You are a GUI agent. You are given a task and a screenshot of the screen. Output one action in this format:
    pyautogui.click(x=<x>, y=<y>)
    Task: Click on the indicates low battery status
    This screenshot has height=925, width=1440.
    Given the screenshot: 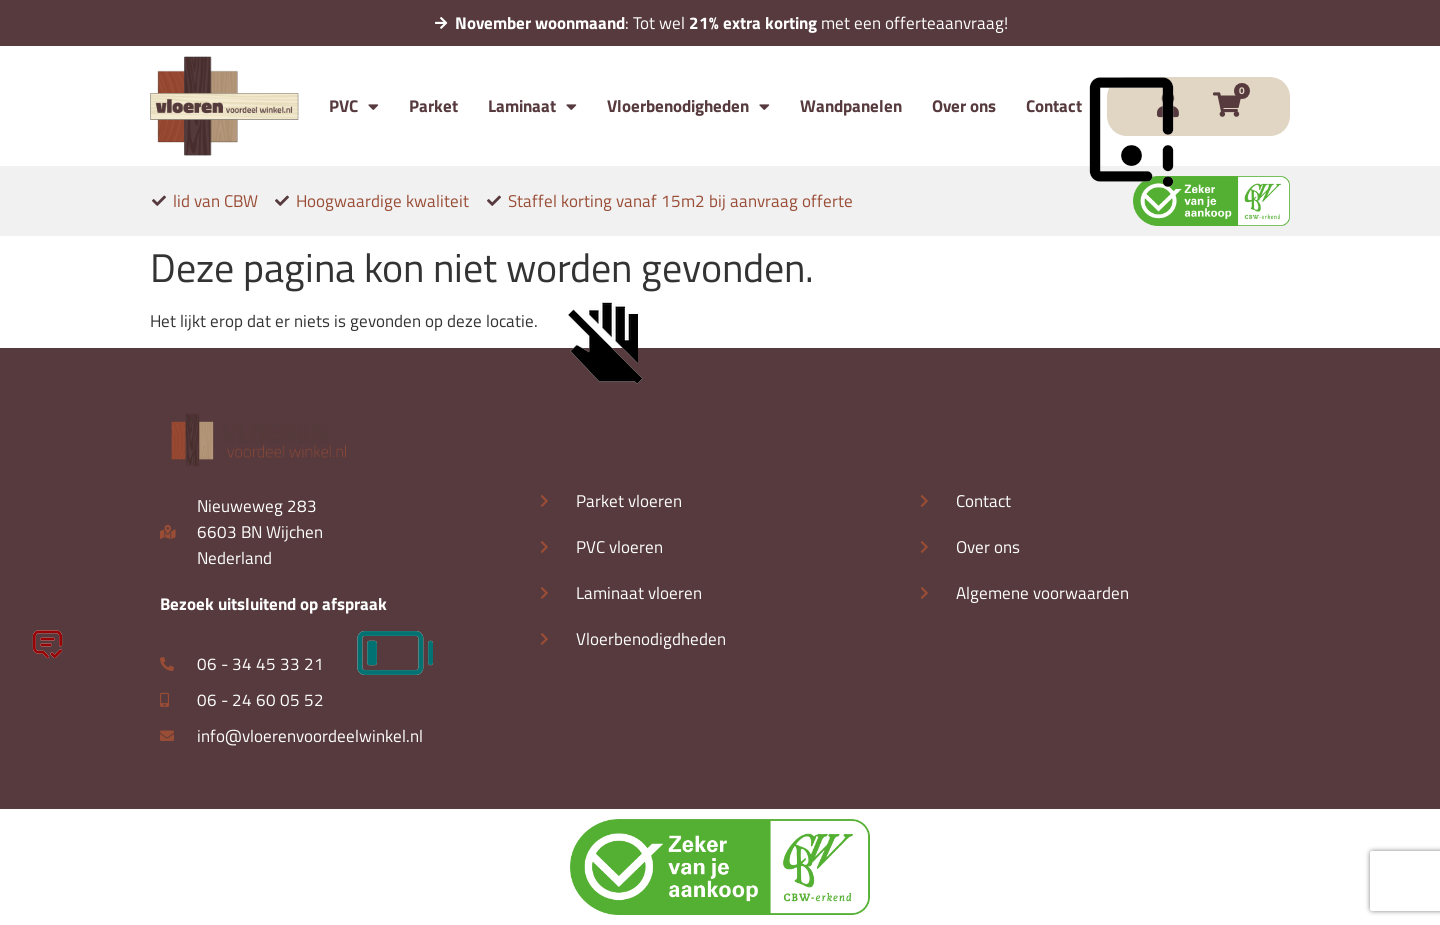 What is the action you would take?
    pyautogui.click(x=394, y=653)
    